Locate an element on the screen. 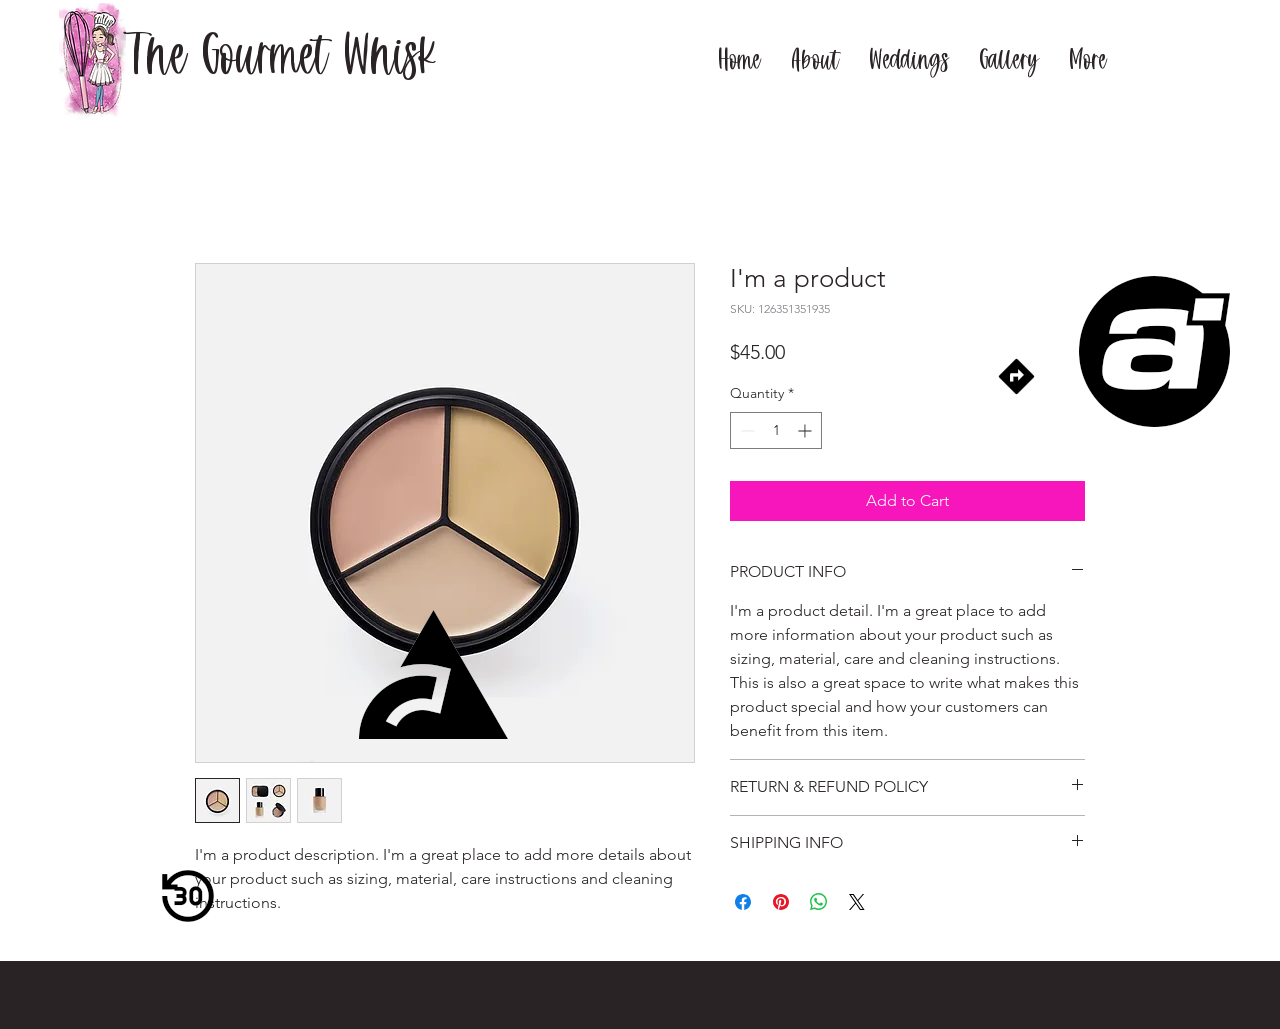  anime.js library logo is located at coordinates (1154, 351).